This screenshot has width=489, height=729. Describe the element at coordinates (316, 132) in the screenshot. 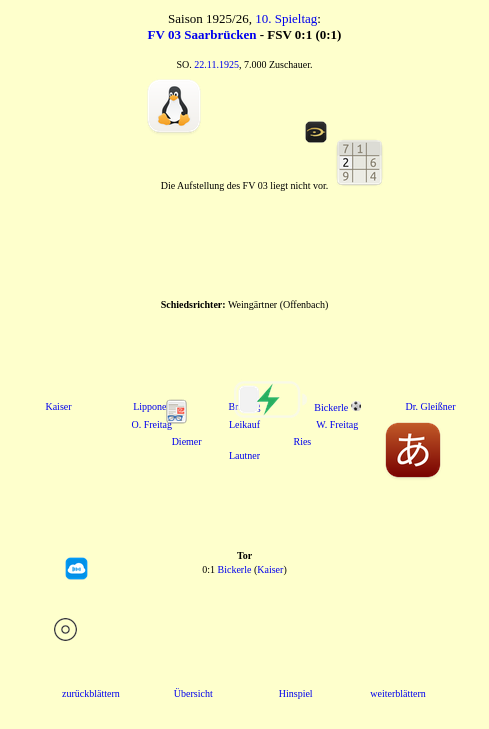

I see `open the halo app` at that location.